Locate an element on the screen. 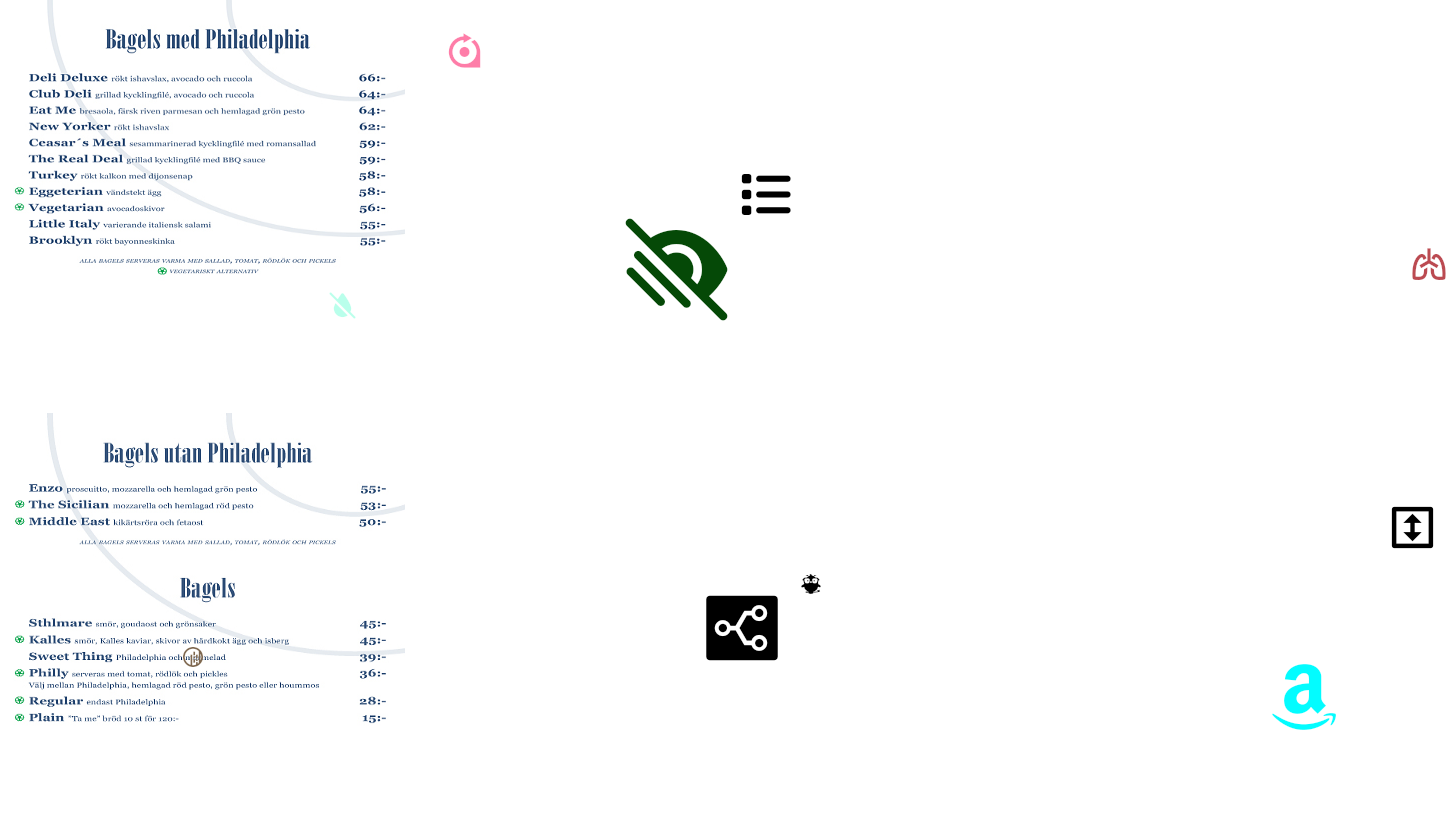 Image resolution: width=1456 pixels, height=836 pixels. flip content vertically is located at coordinates (1412, 527).